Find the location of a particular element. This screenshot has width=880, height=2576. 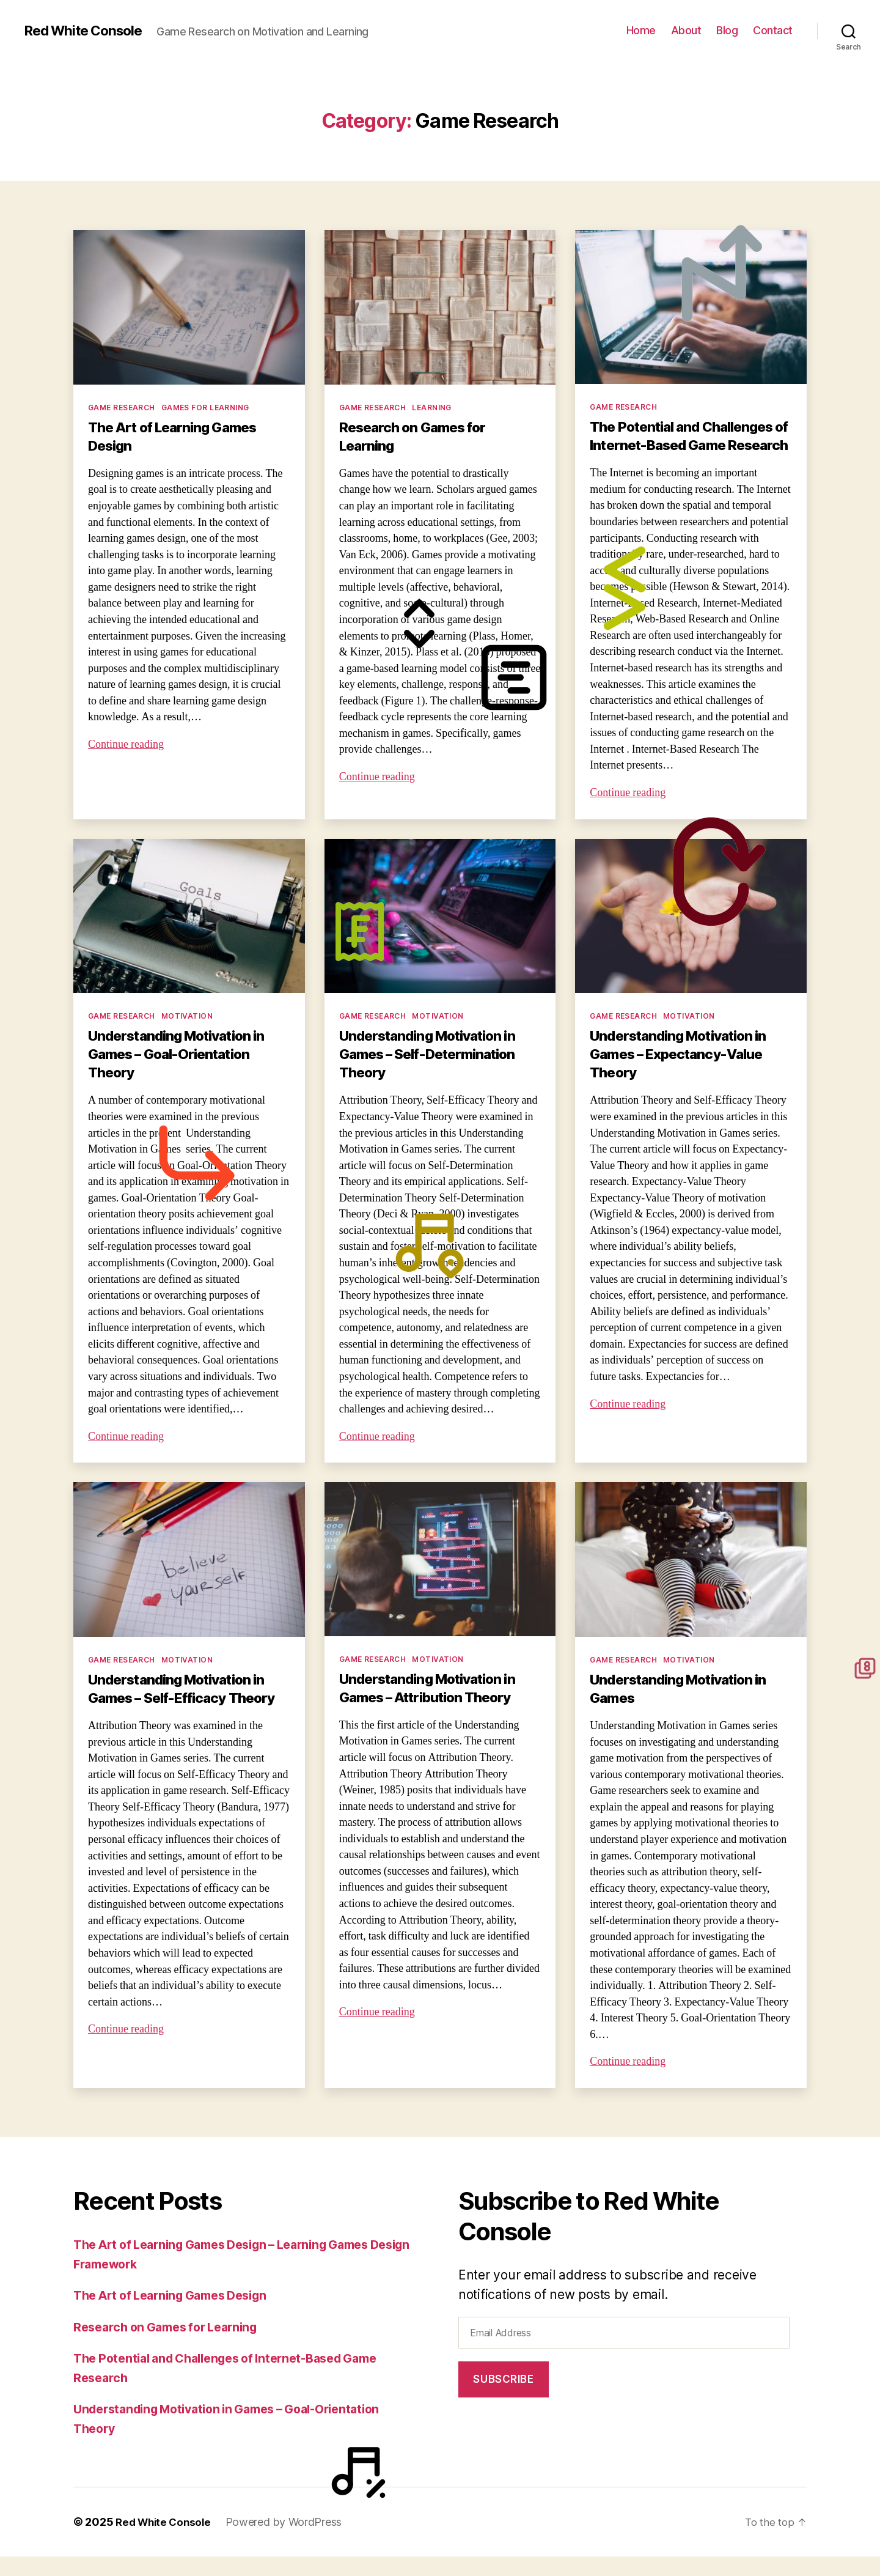

view item 8 in a collection is located at coordinates (865, 1668).